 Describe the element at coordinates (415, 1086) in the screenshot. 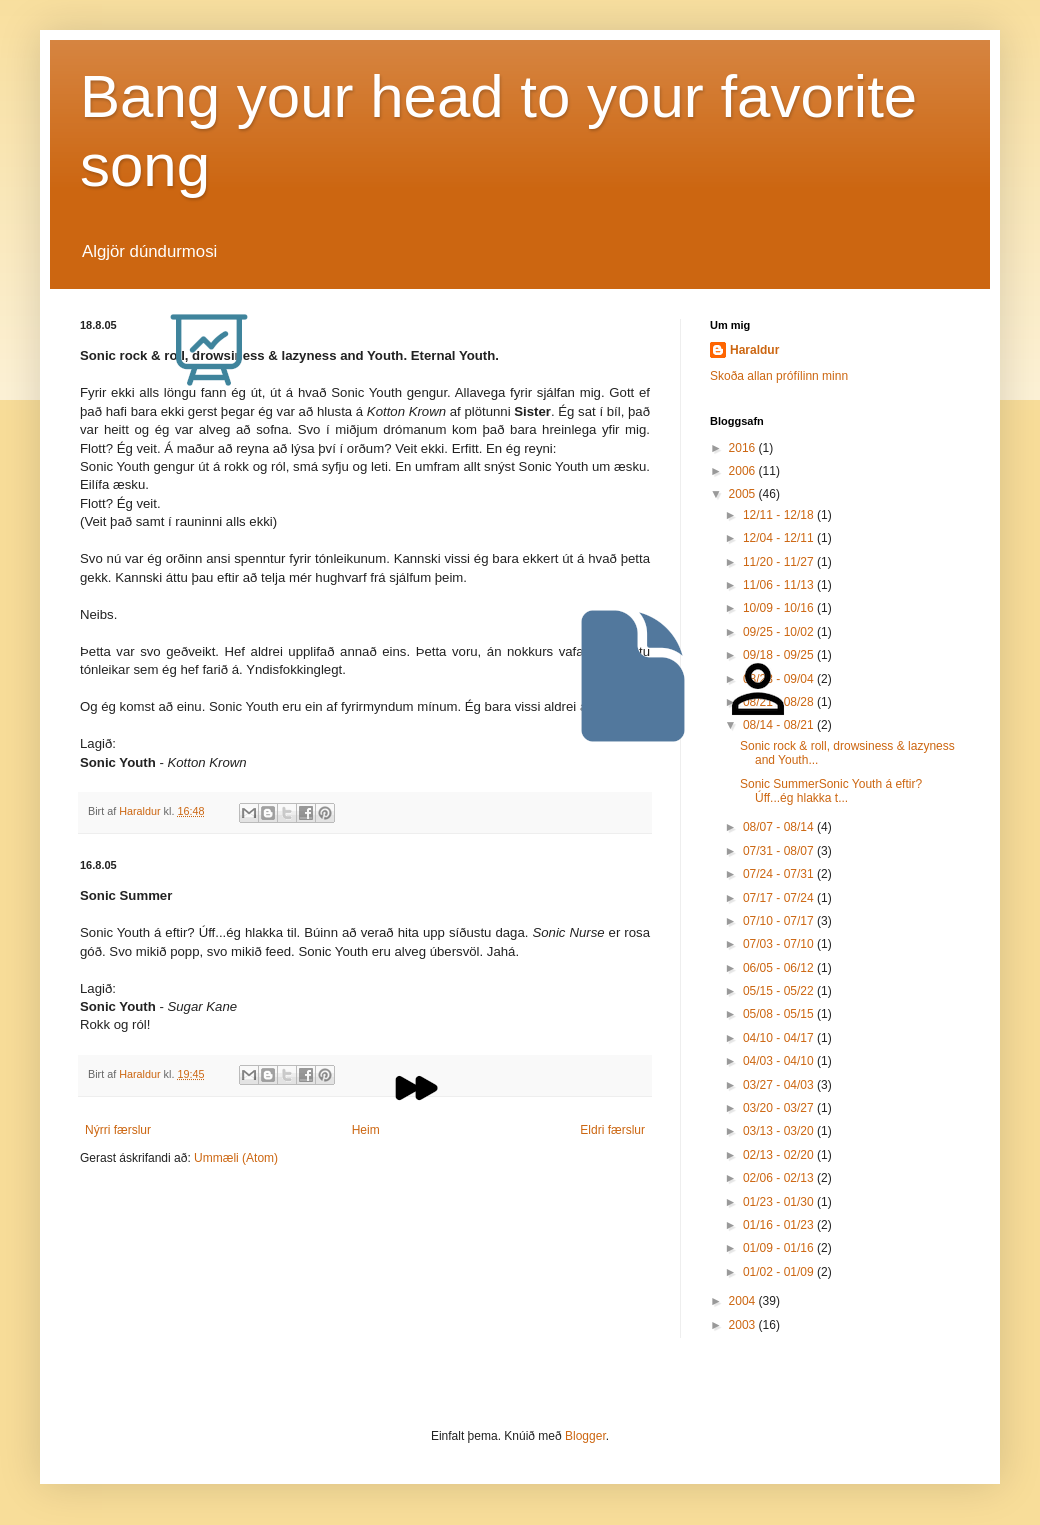

I see `skip to the next track` at that location.